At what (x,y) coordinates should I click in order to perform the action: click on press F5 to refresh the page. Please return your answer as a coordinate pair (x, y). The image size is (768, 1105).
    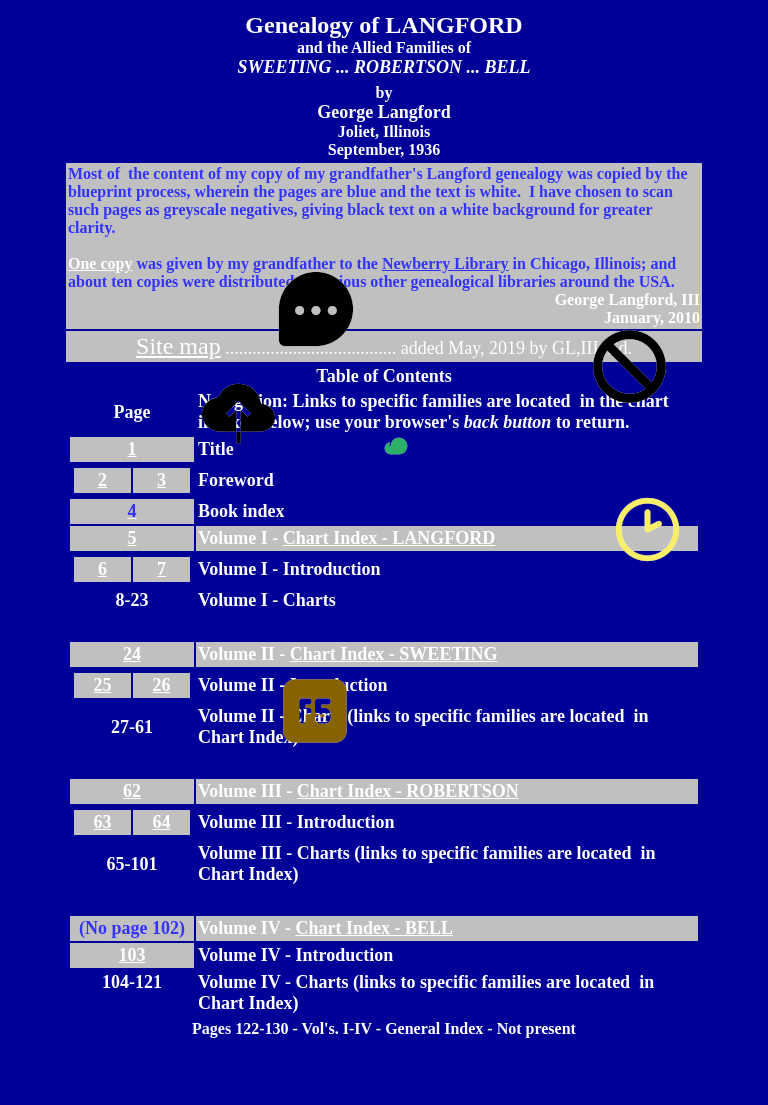
    Looking at the image, I should click on (315, 711).